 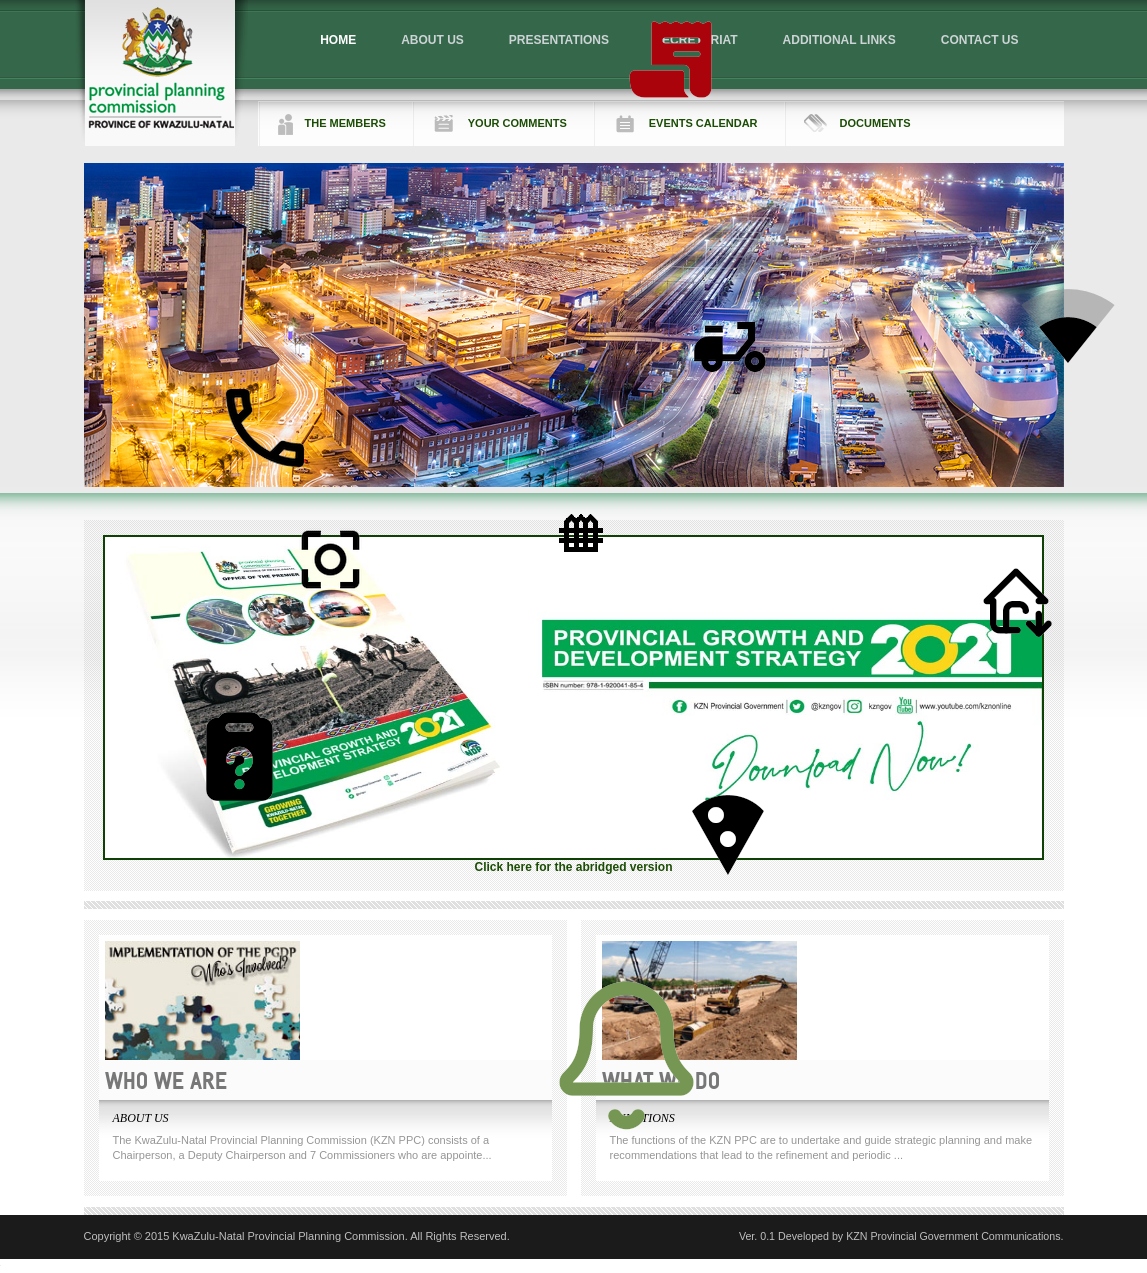 What do you see at coordinates (670, 59) in the screenshot?
I see `view purchase receipt or transaction history` at bounding box center [670, 59].